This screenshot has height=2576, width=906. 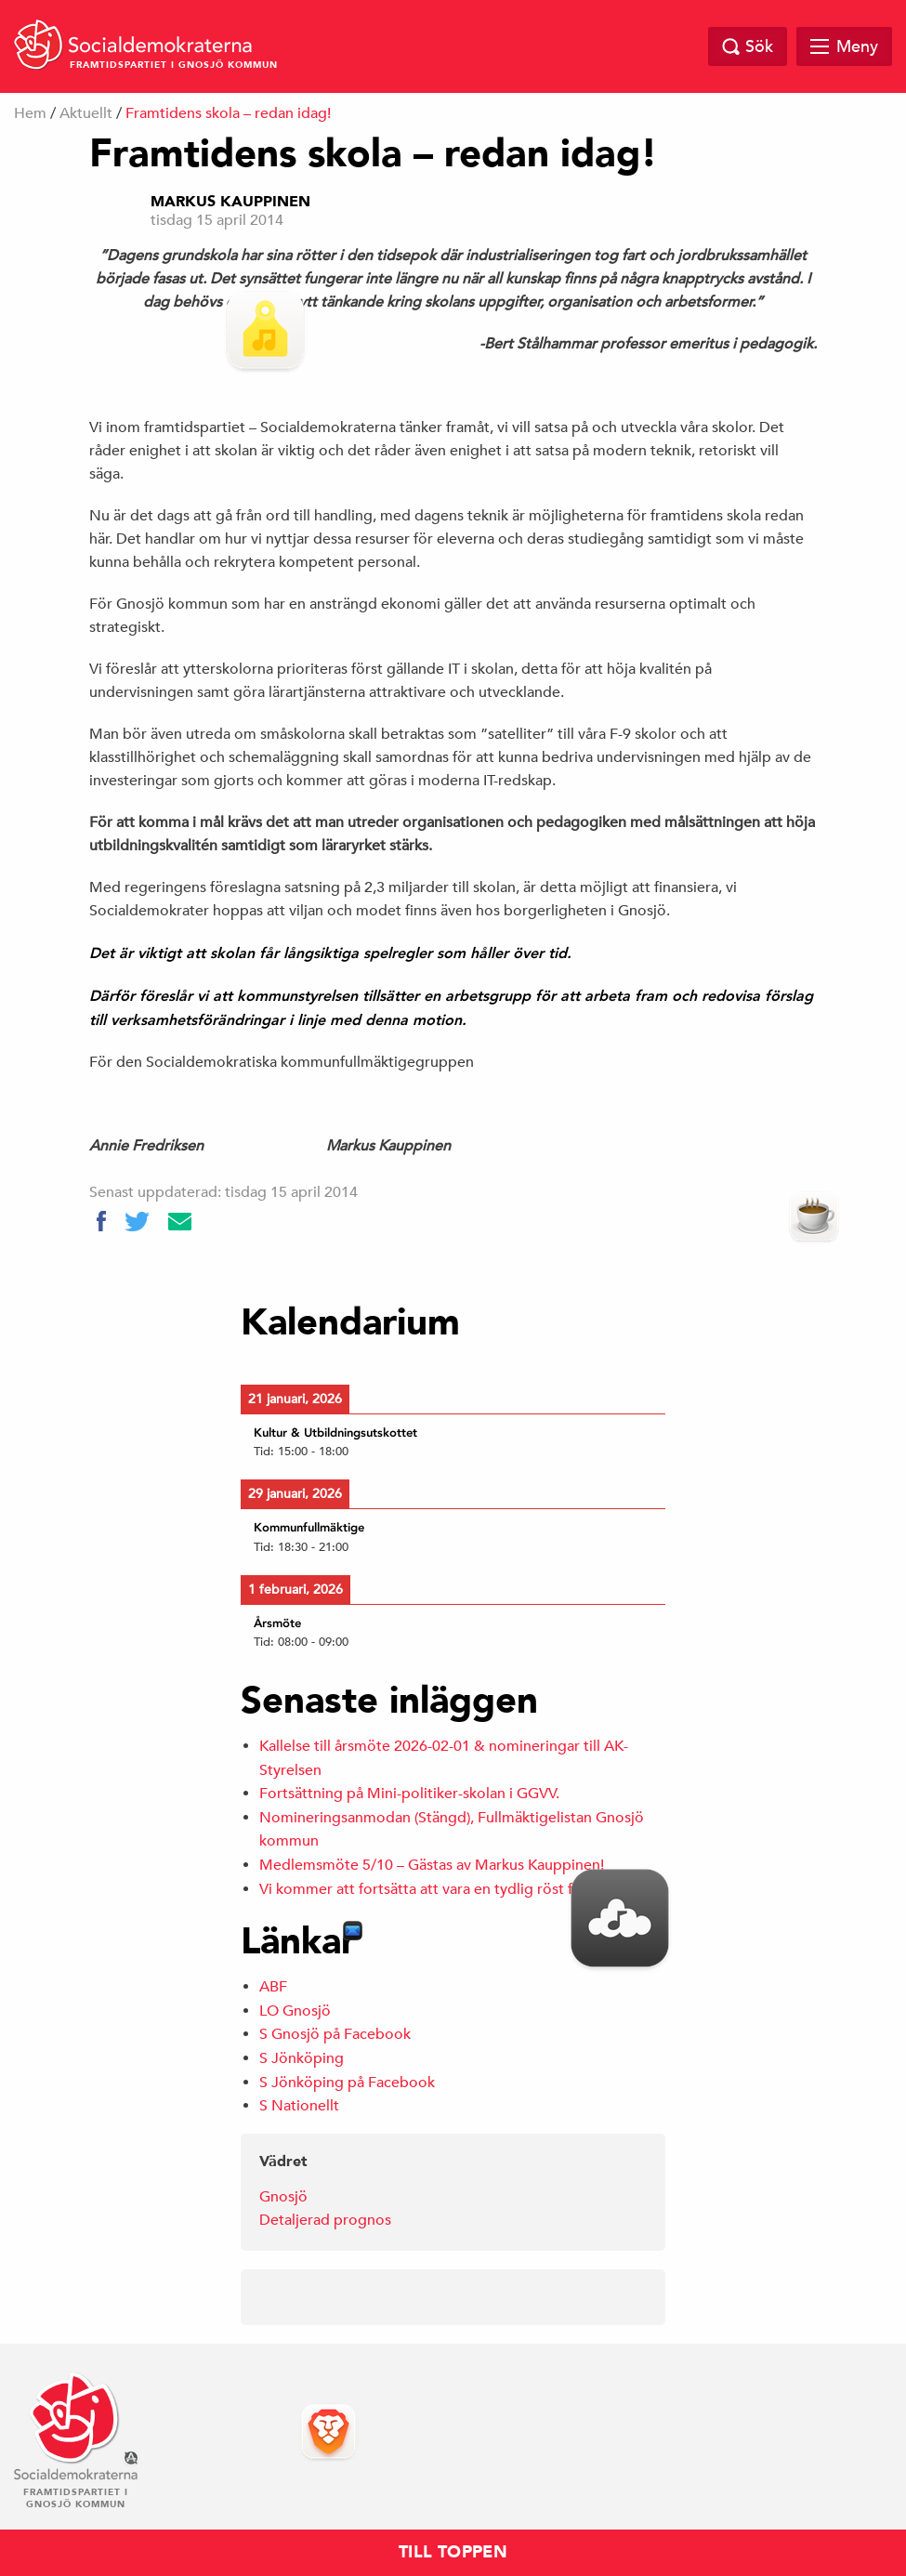 What do you see at coordinates (352, 1930) in the screenshot?
I see `open the mail app` at bounding box center [352, 1930].